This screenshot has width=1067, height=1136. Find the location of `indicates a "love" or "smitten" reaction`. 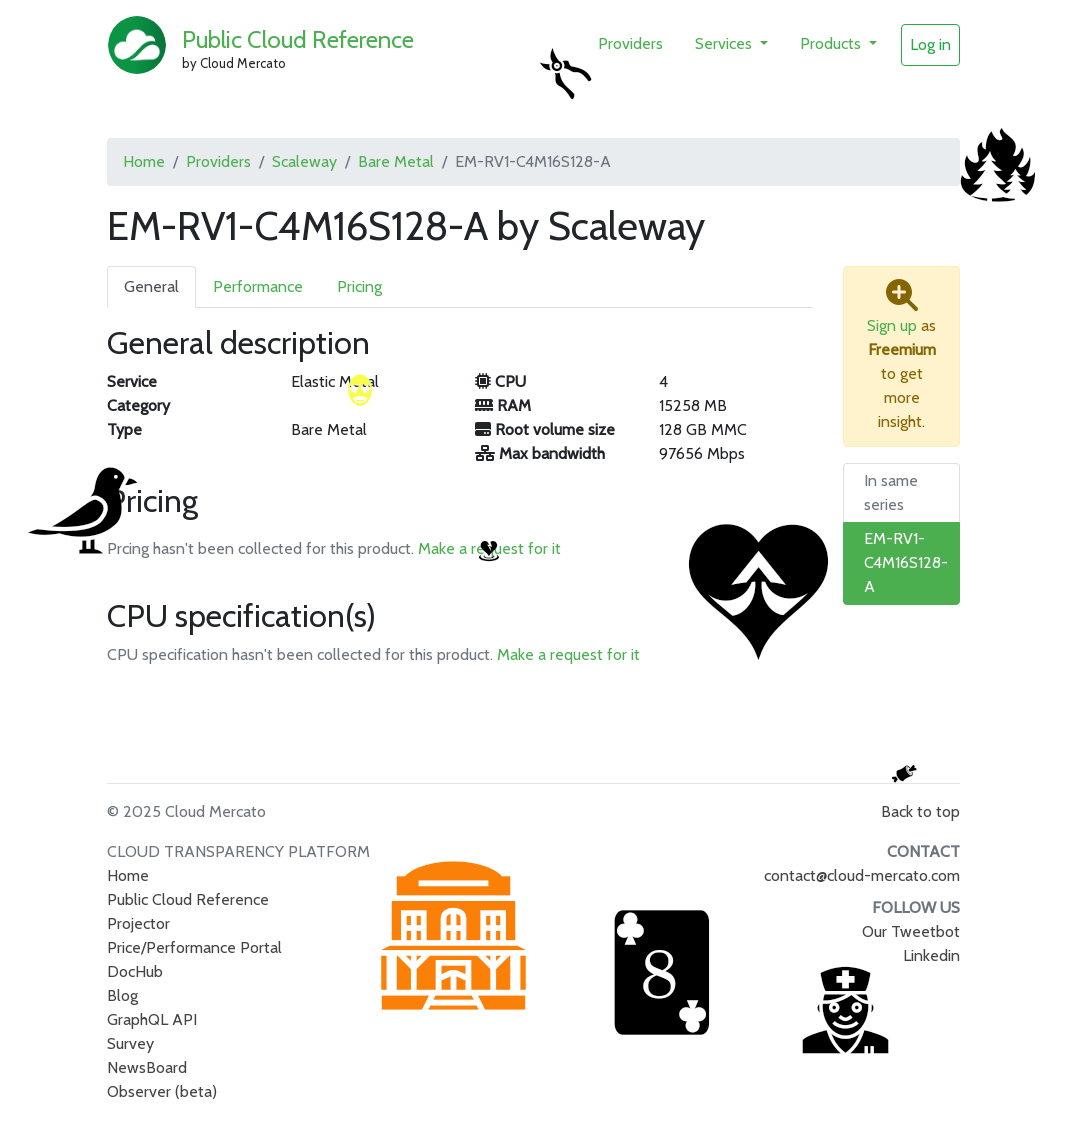

indicates a "love" or "smitten" reaction is located at coordinates (360, 390).